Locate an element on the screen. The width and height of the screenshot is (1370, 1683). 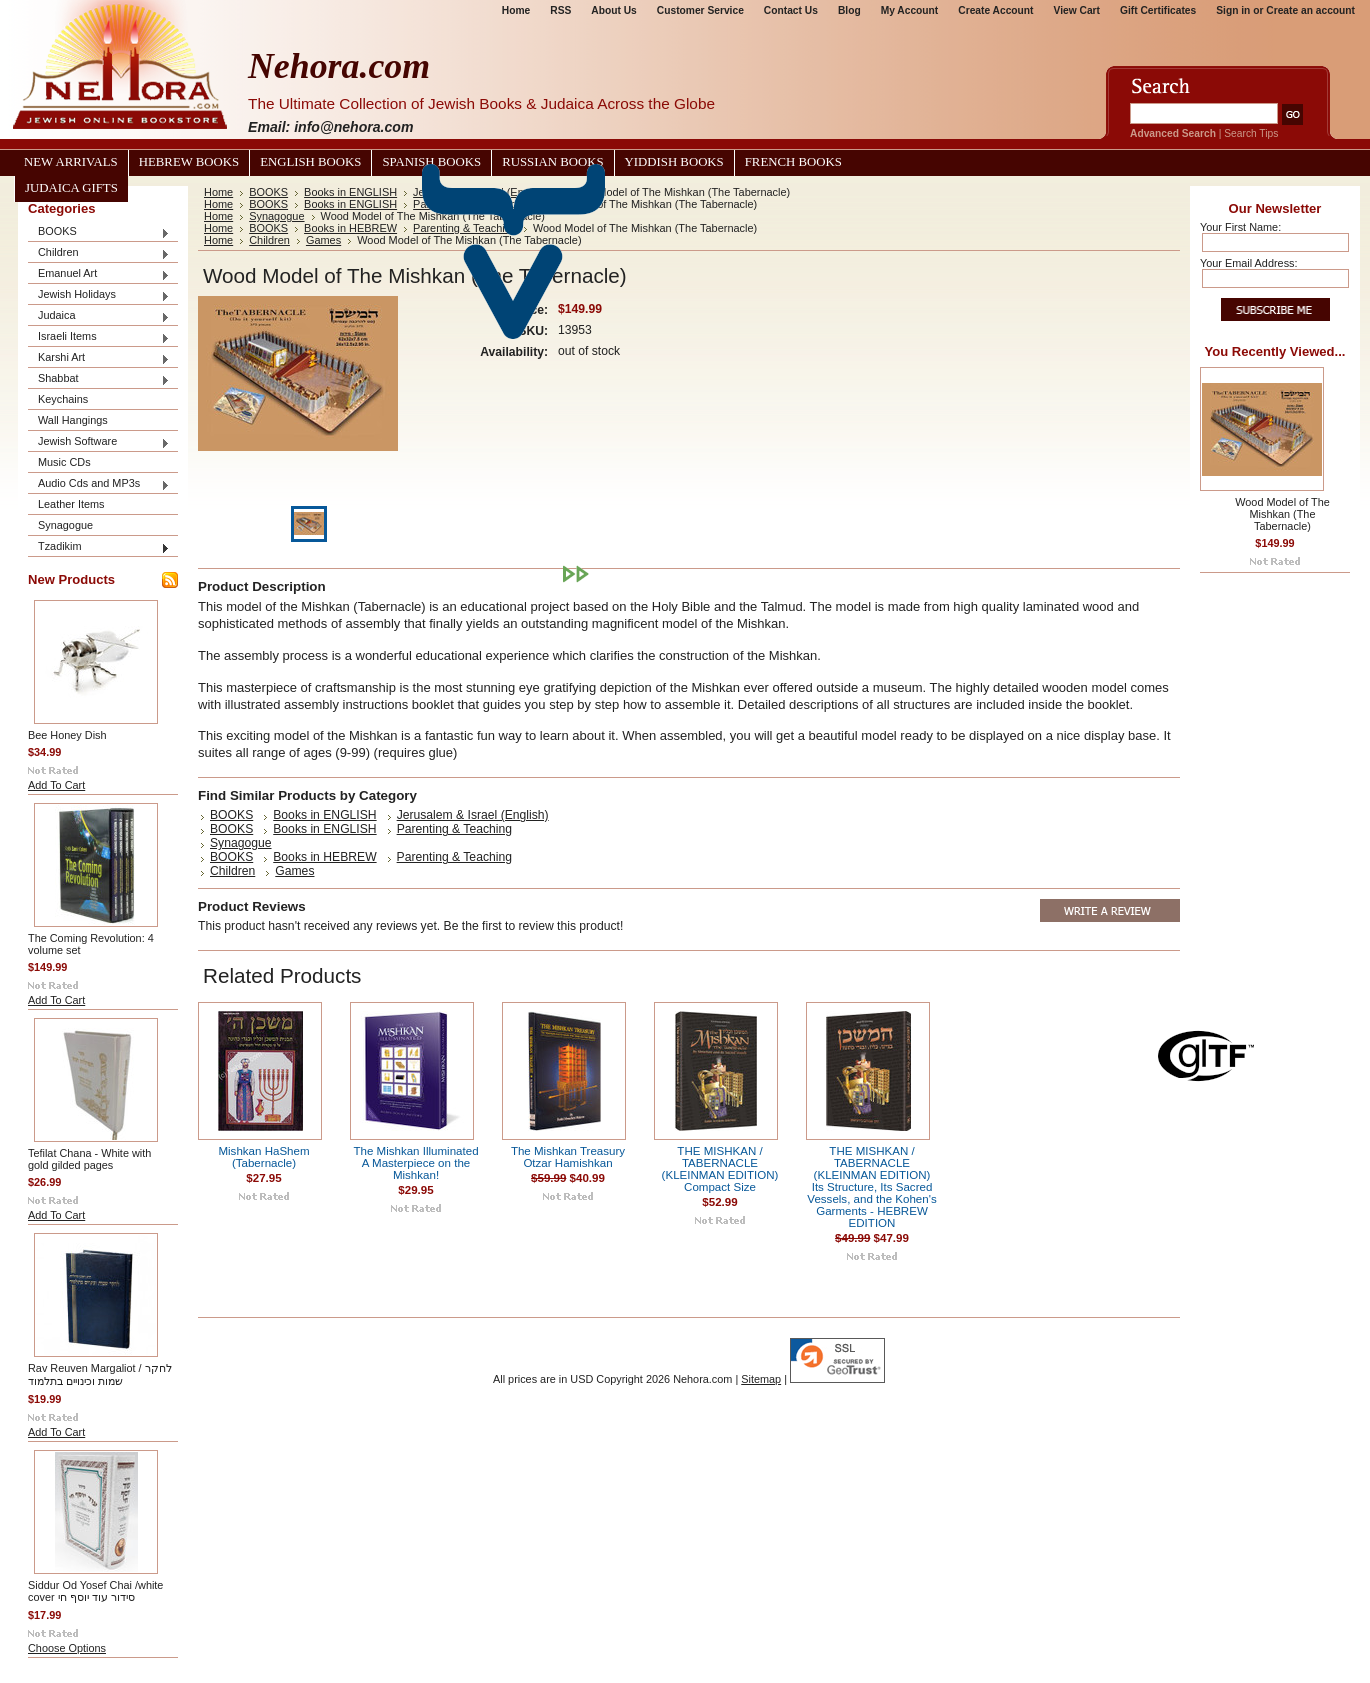
fast forward or skip ahead in media playback is located at coordinates (575, 574).